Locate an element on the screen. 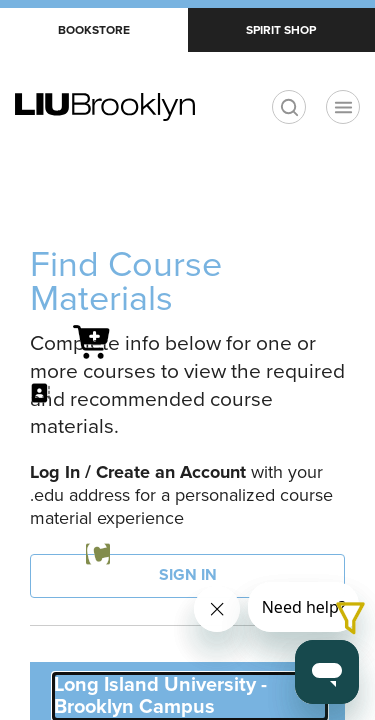  contao CMS logo is located at coordinates (98, 554).